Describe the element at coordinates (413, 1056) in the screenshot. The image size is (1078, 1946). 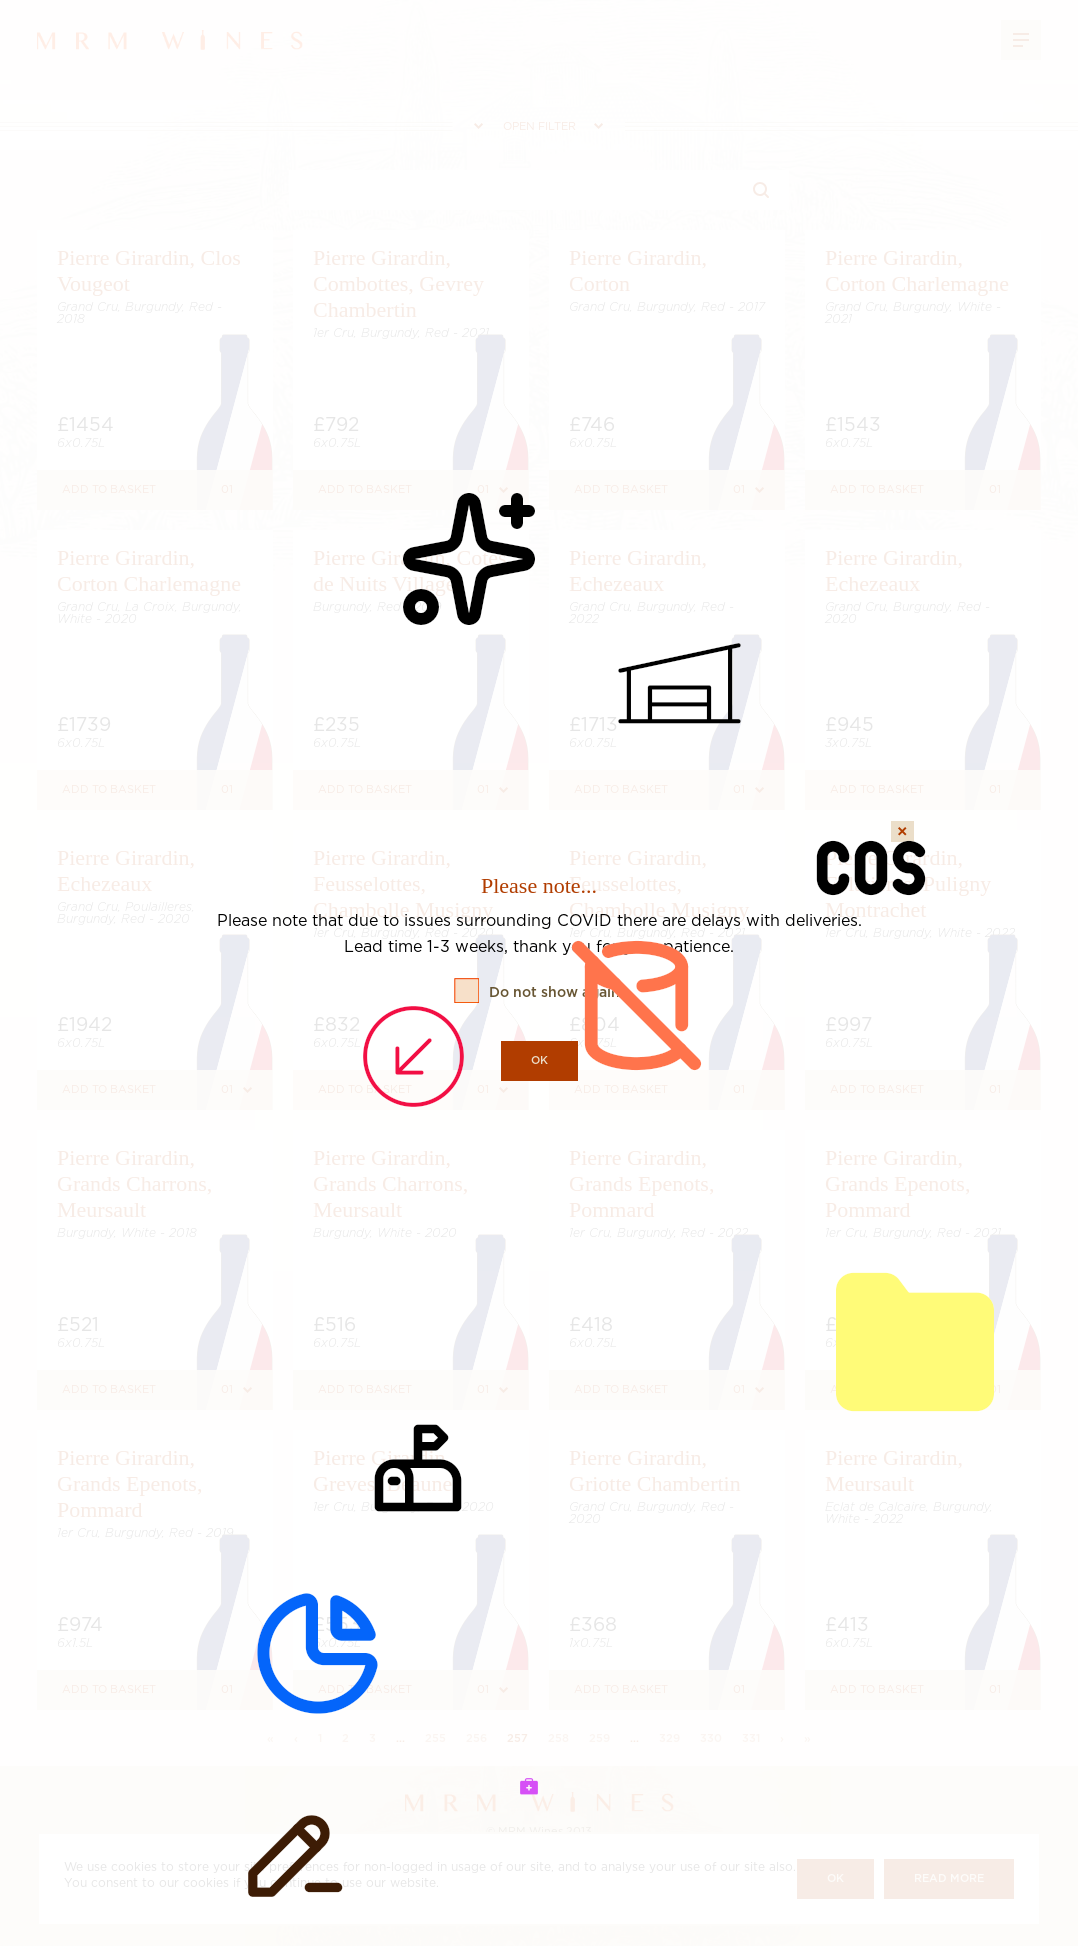
I see `navigate to previous or lower-left content` at that location.